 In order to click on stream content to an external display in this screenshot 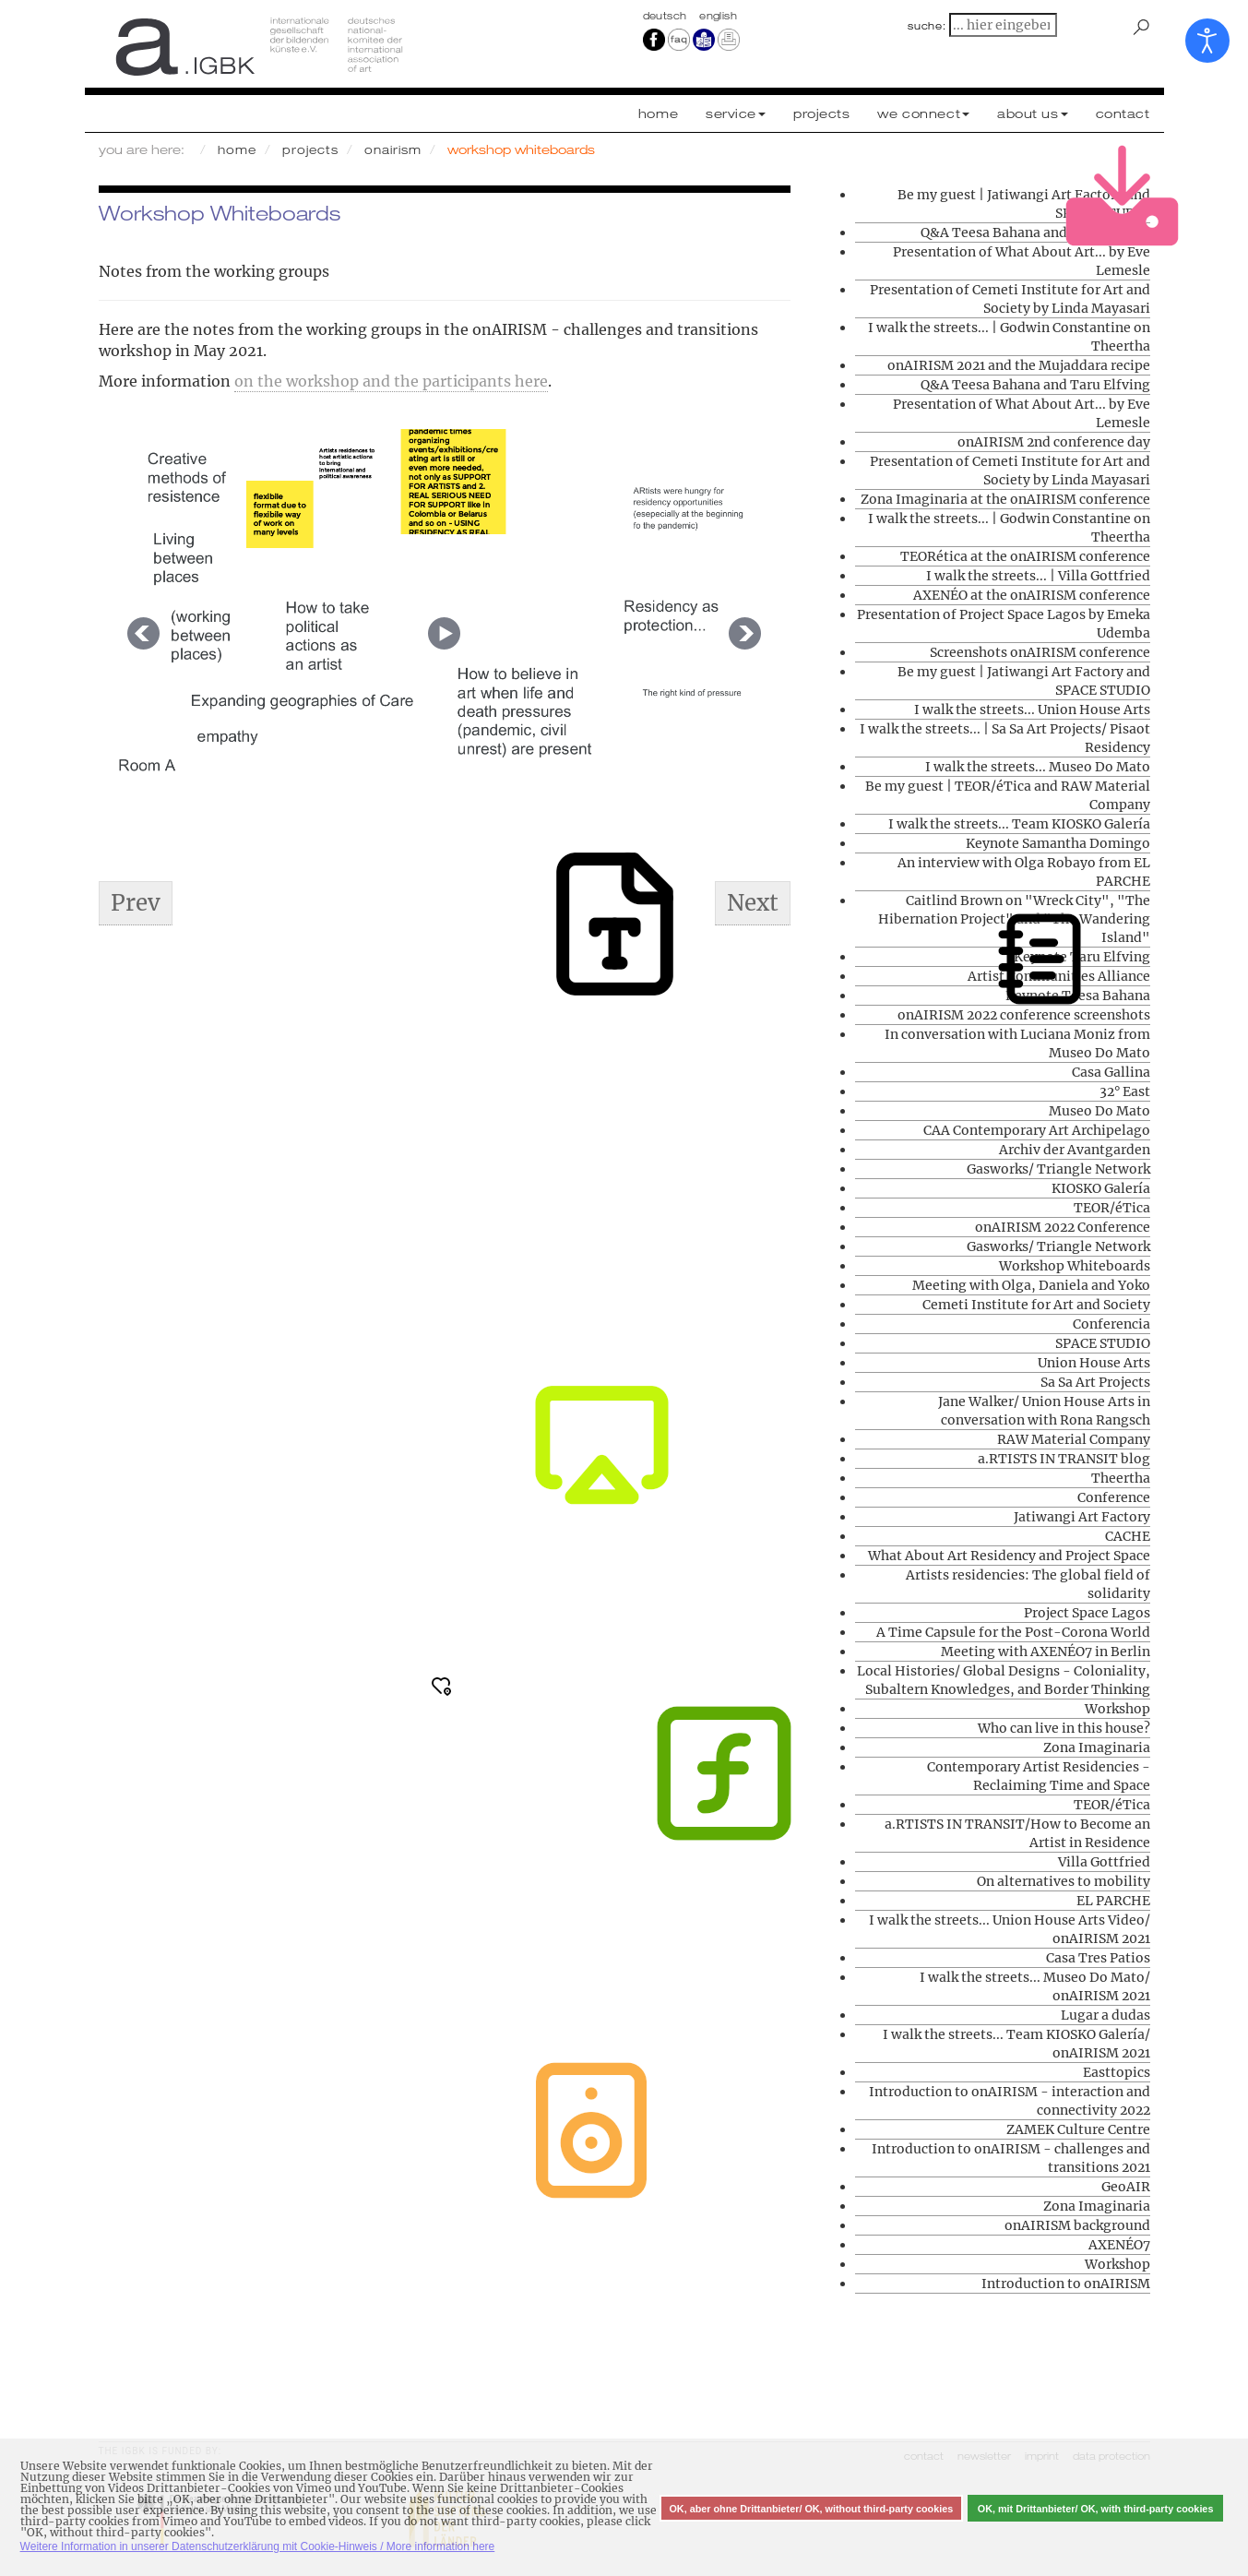, I will do `click(601, 1442)`.